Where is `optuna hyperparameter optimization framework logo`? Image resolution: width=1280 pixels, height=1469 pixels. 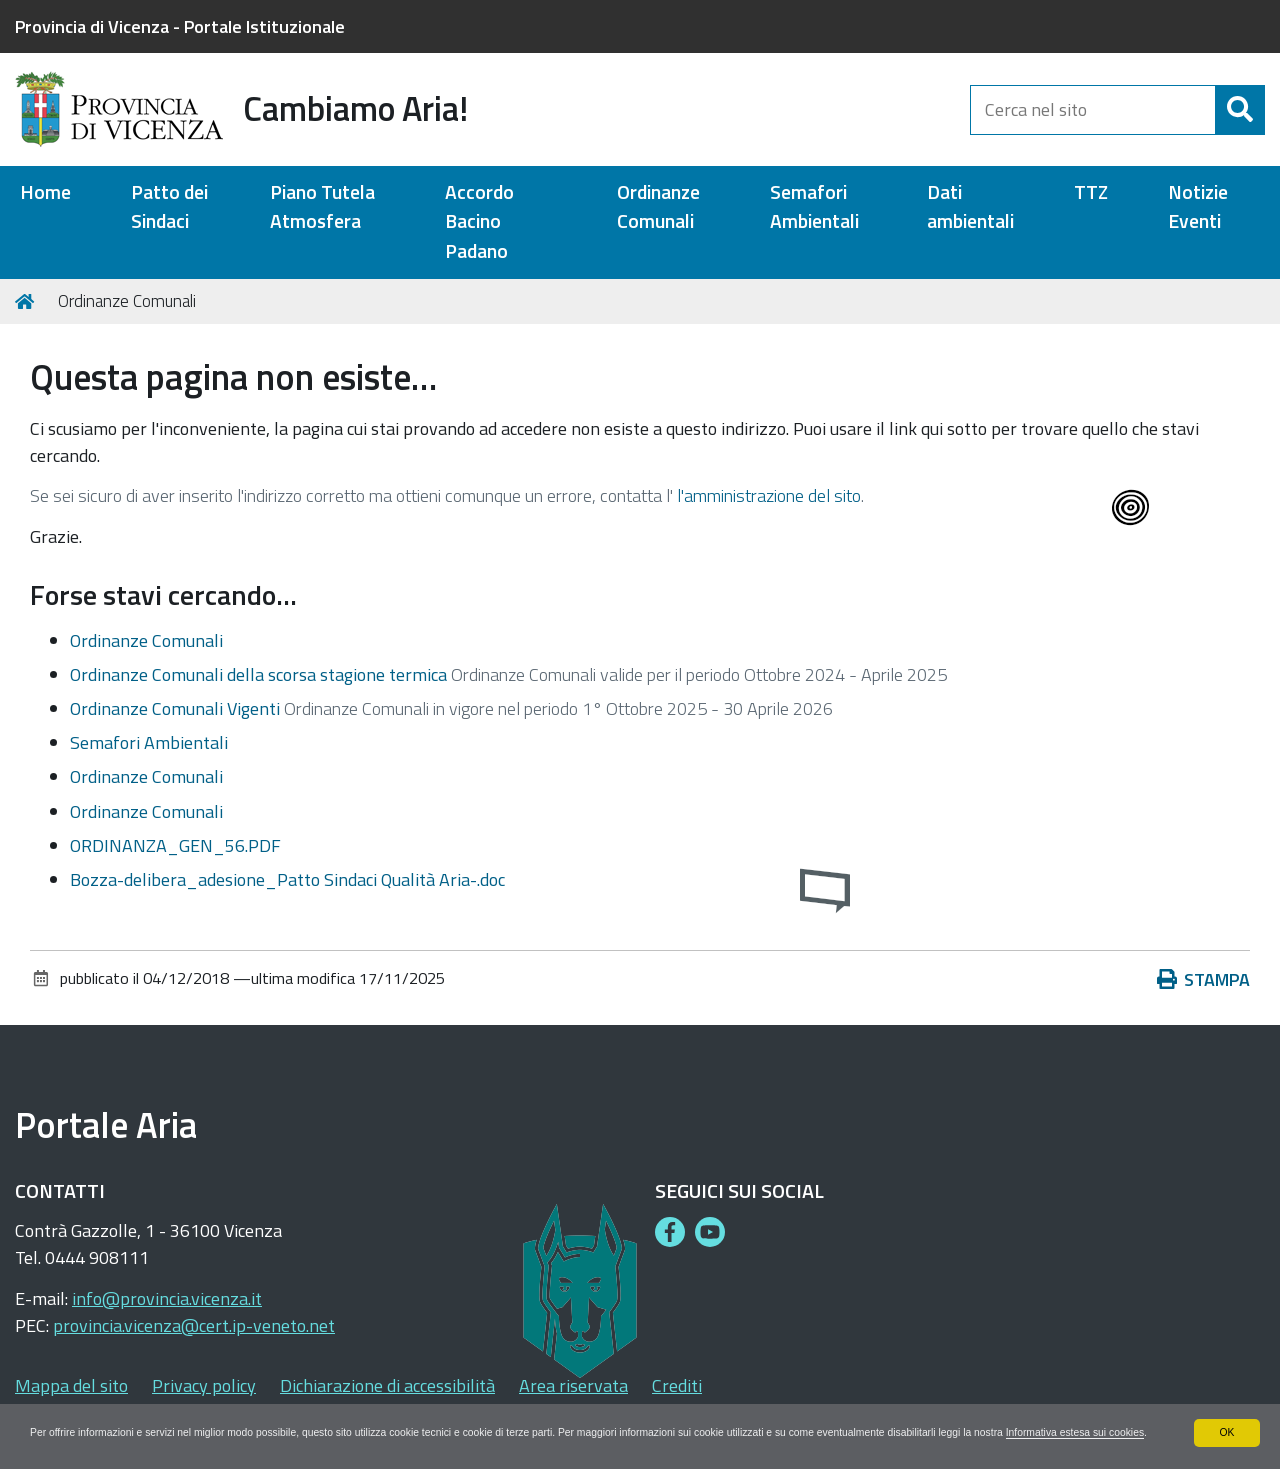 optuna hyperparameter optimization framework logo is located at coordinates (1130, 507).